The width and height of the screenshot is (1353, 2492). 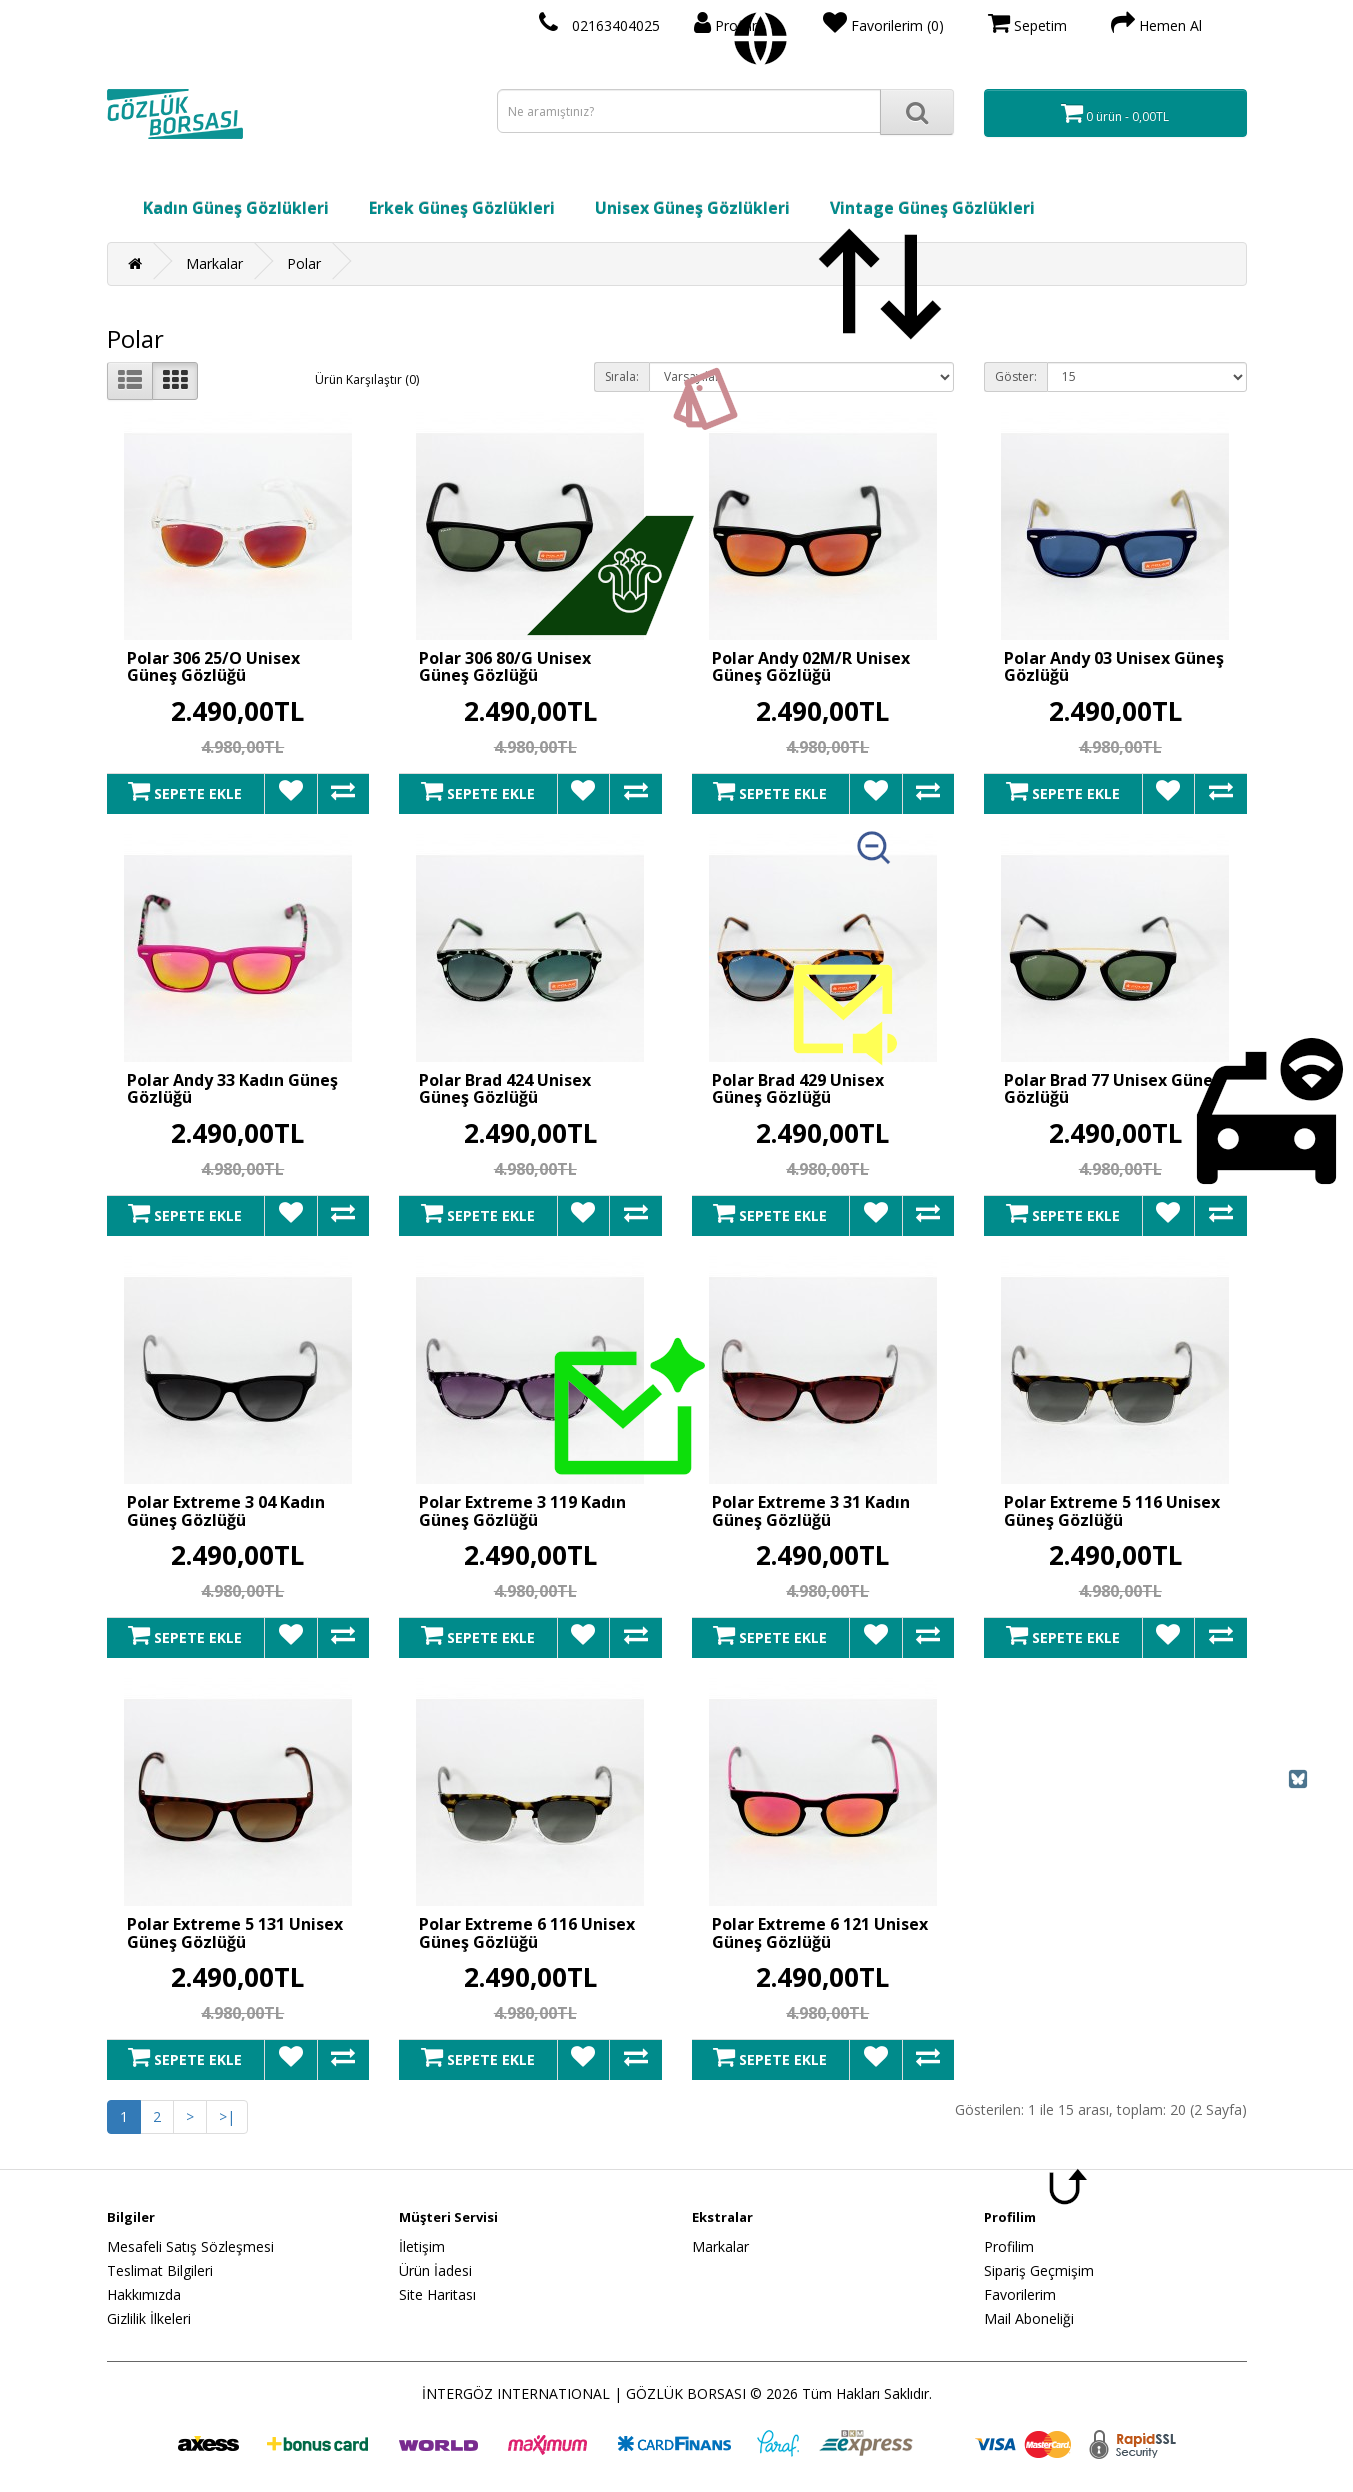 What do you see at coordinates (623, 1413) in the screenshot?
I see `access AI-powered email features` at bounding box center [623, 1413].